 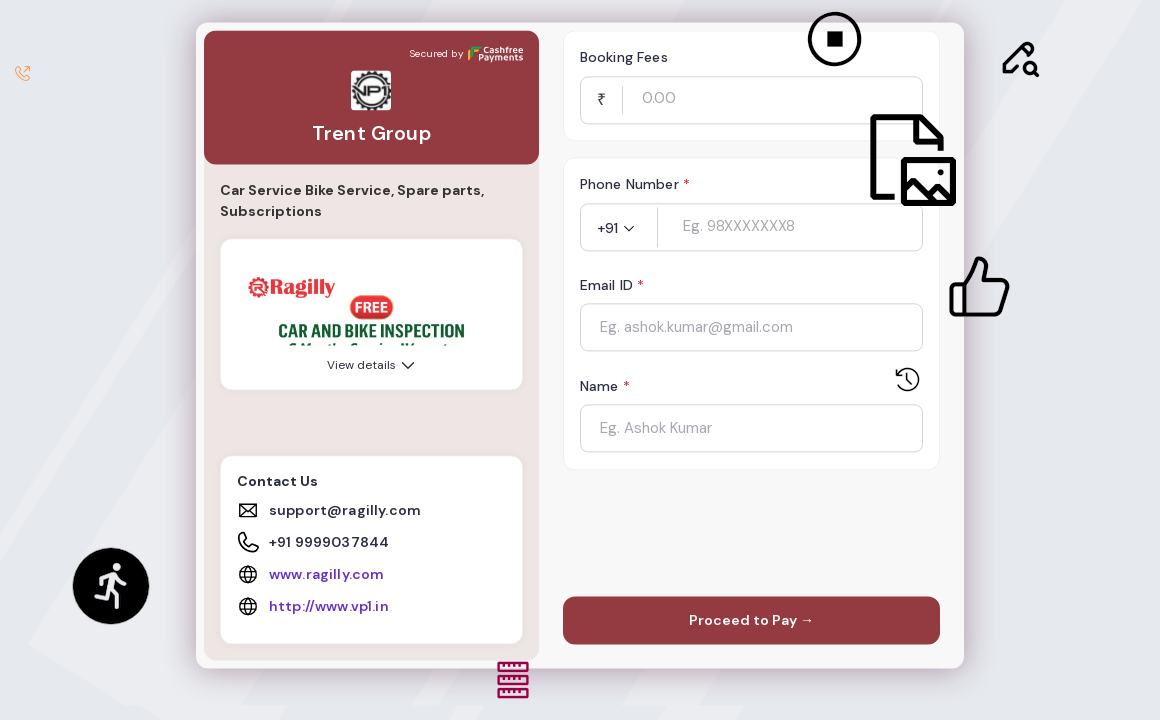 What do you see at coordinates (907, 379) in the screenshot?
I see `view recent activity or history` at bounding box center [907, 379].